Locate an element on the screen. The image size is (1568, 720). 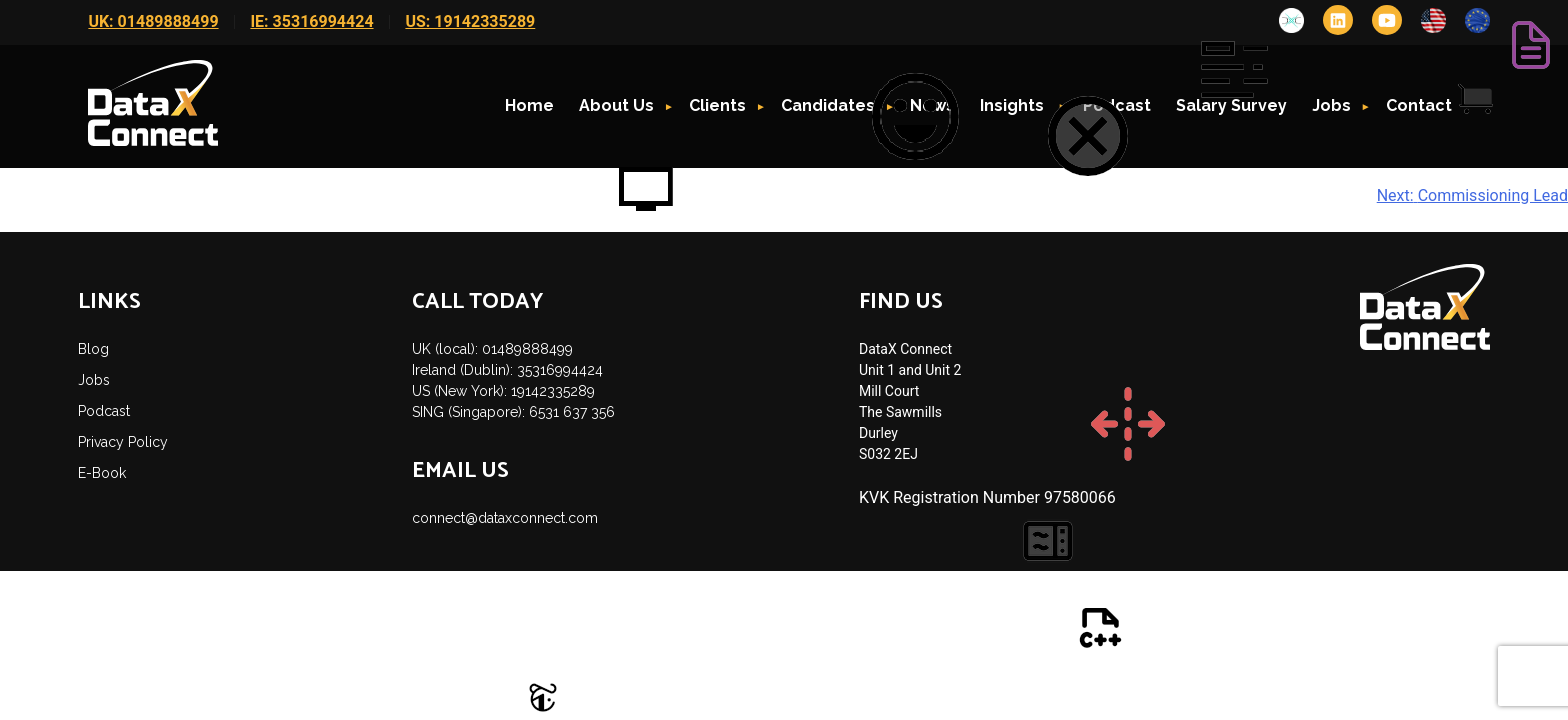
indicates a keyword or reserved word in code is located at coordinates (1234, 69).